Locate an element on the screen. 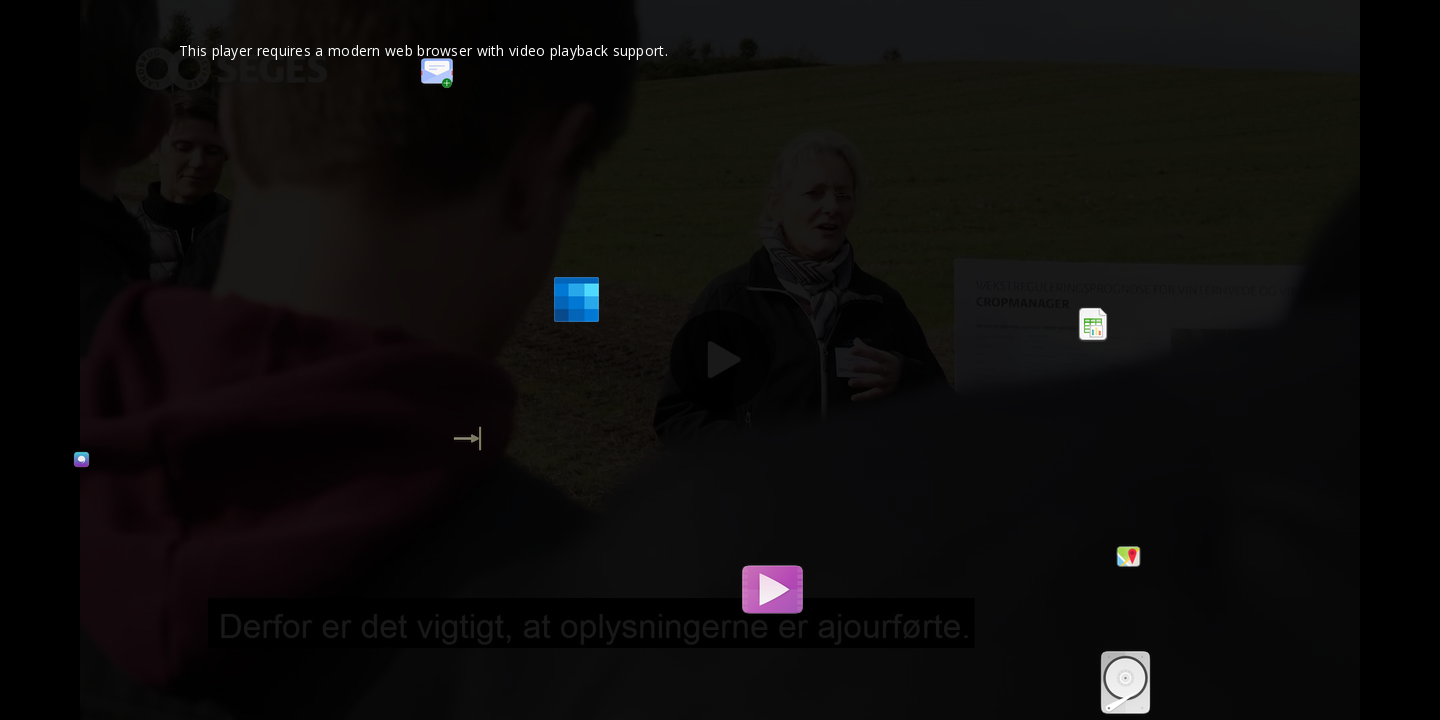 The height and width of the screenshot is (720, 1440). compose a new email message is located at coordinates (437, 71).